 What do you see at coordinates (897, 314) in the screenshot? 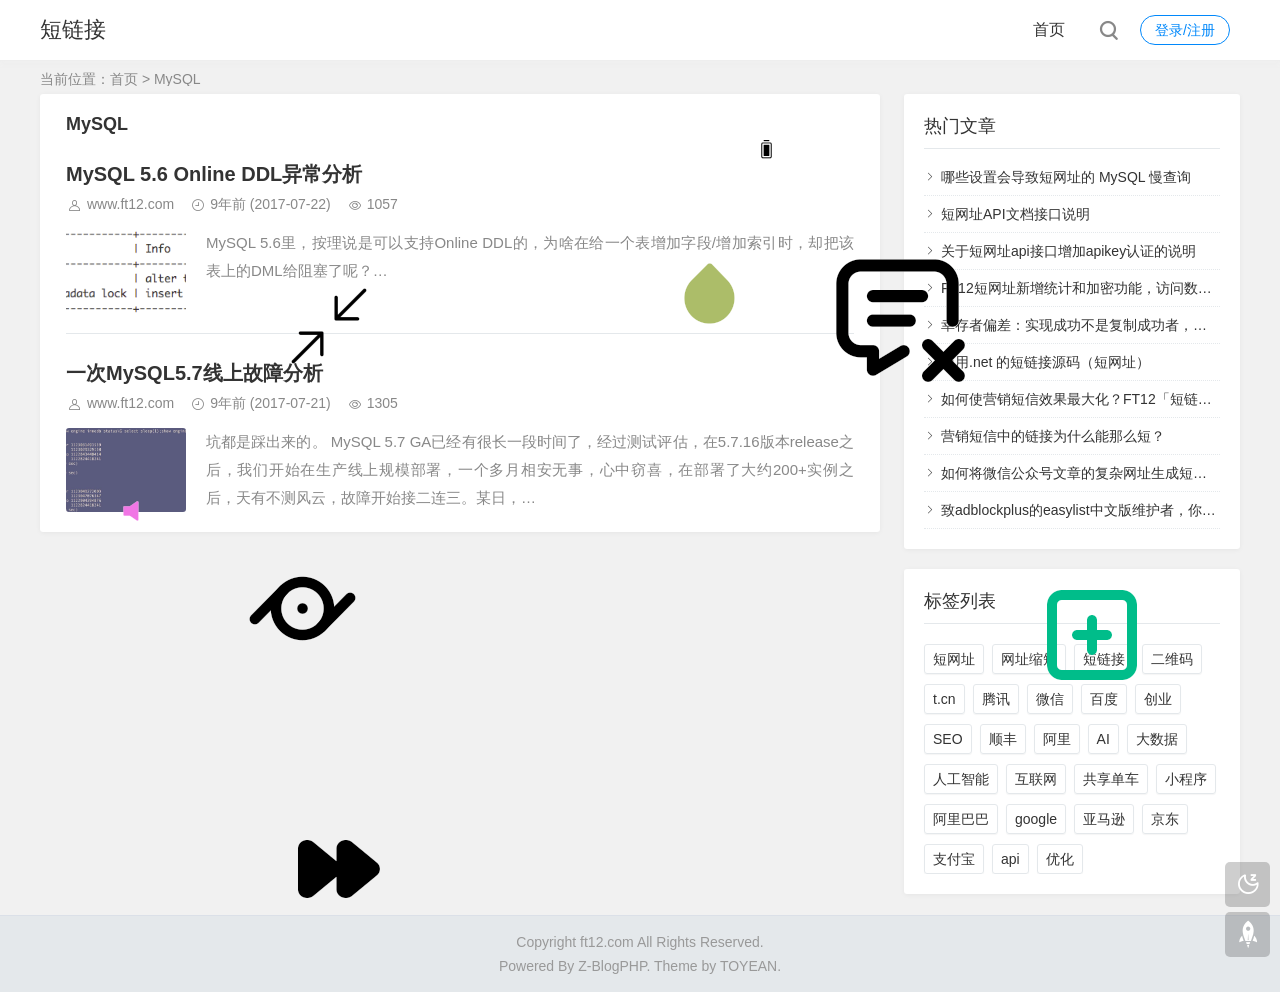
I see `delete a message or conversation` at bounding box center [897, 314].